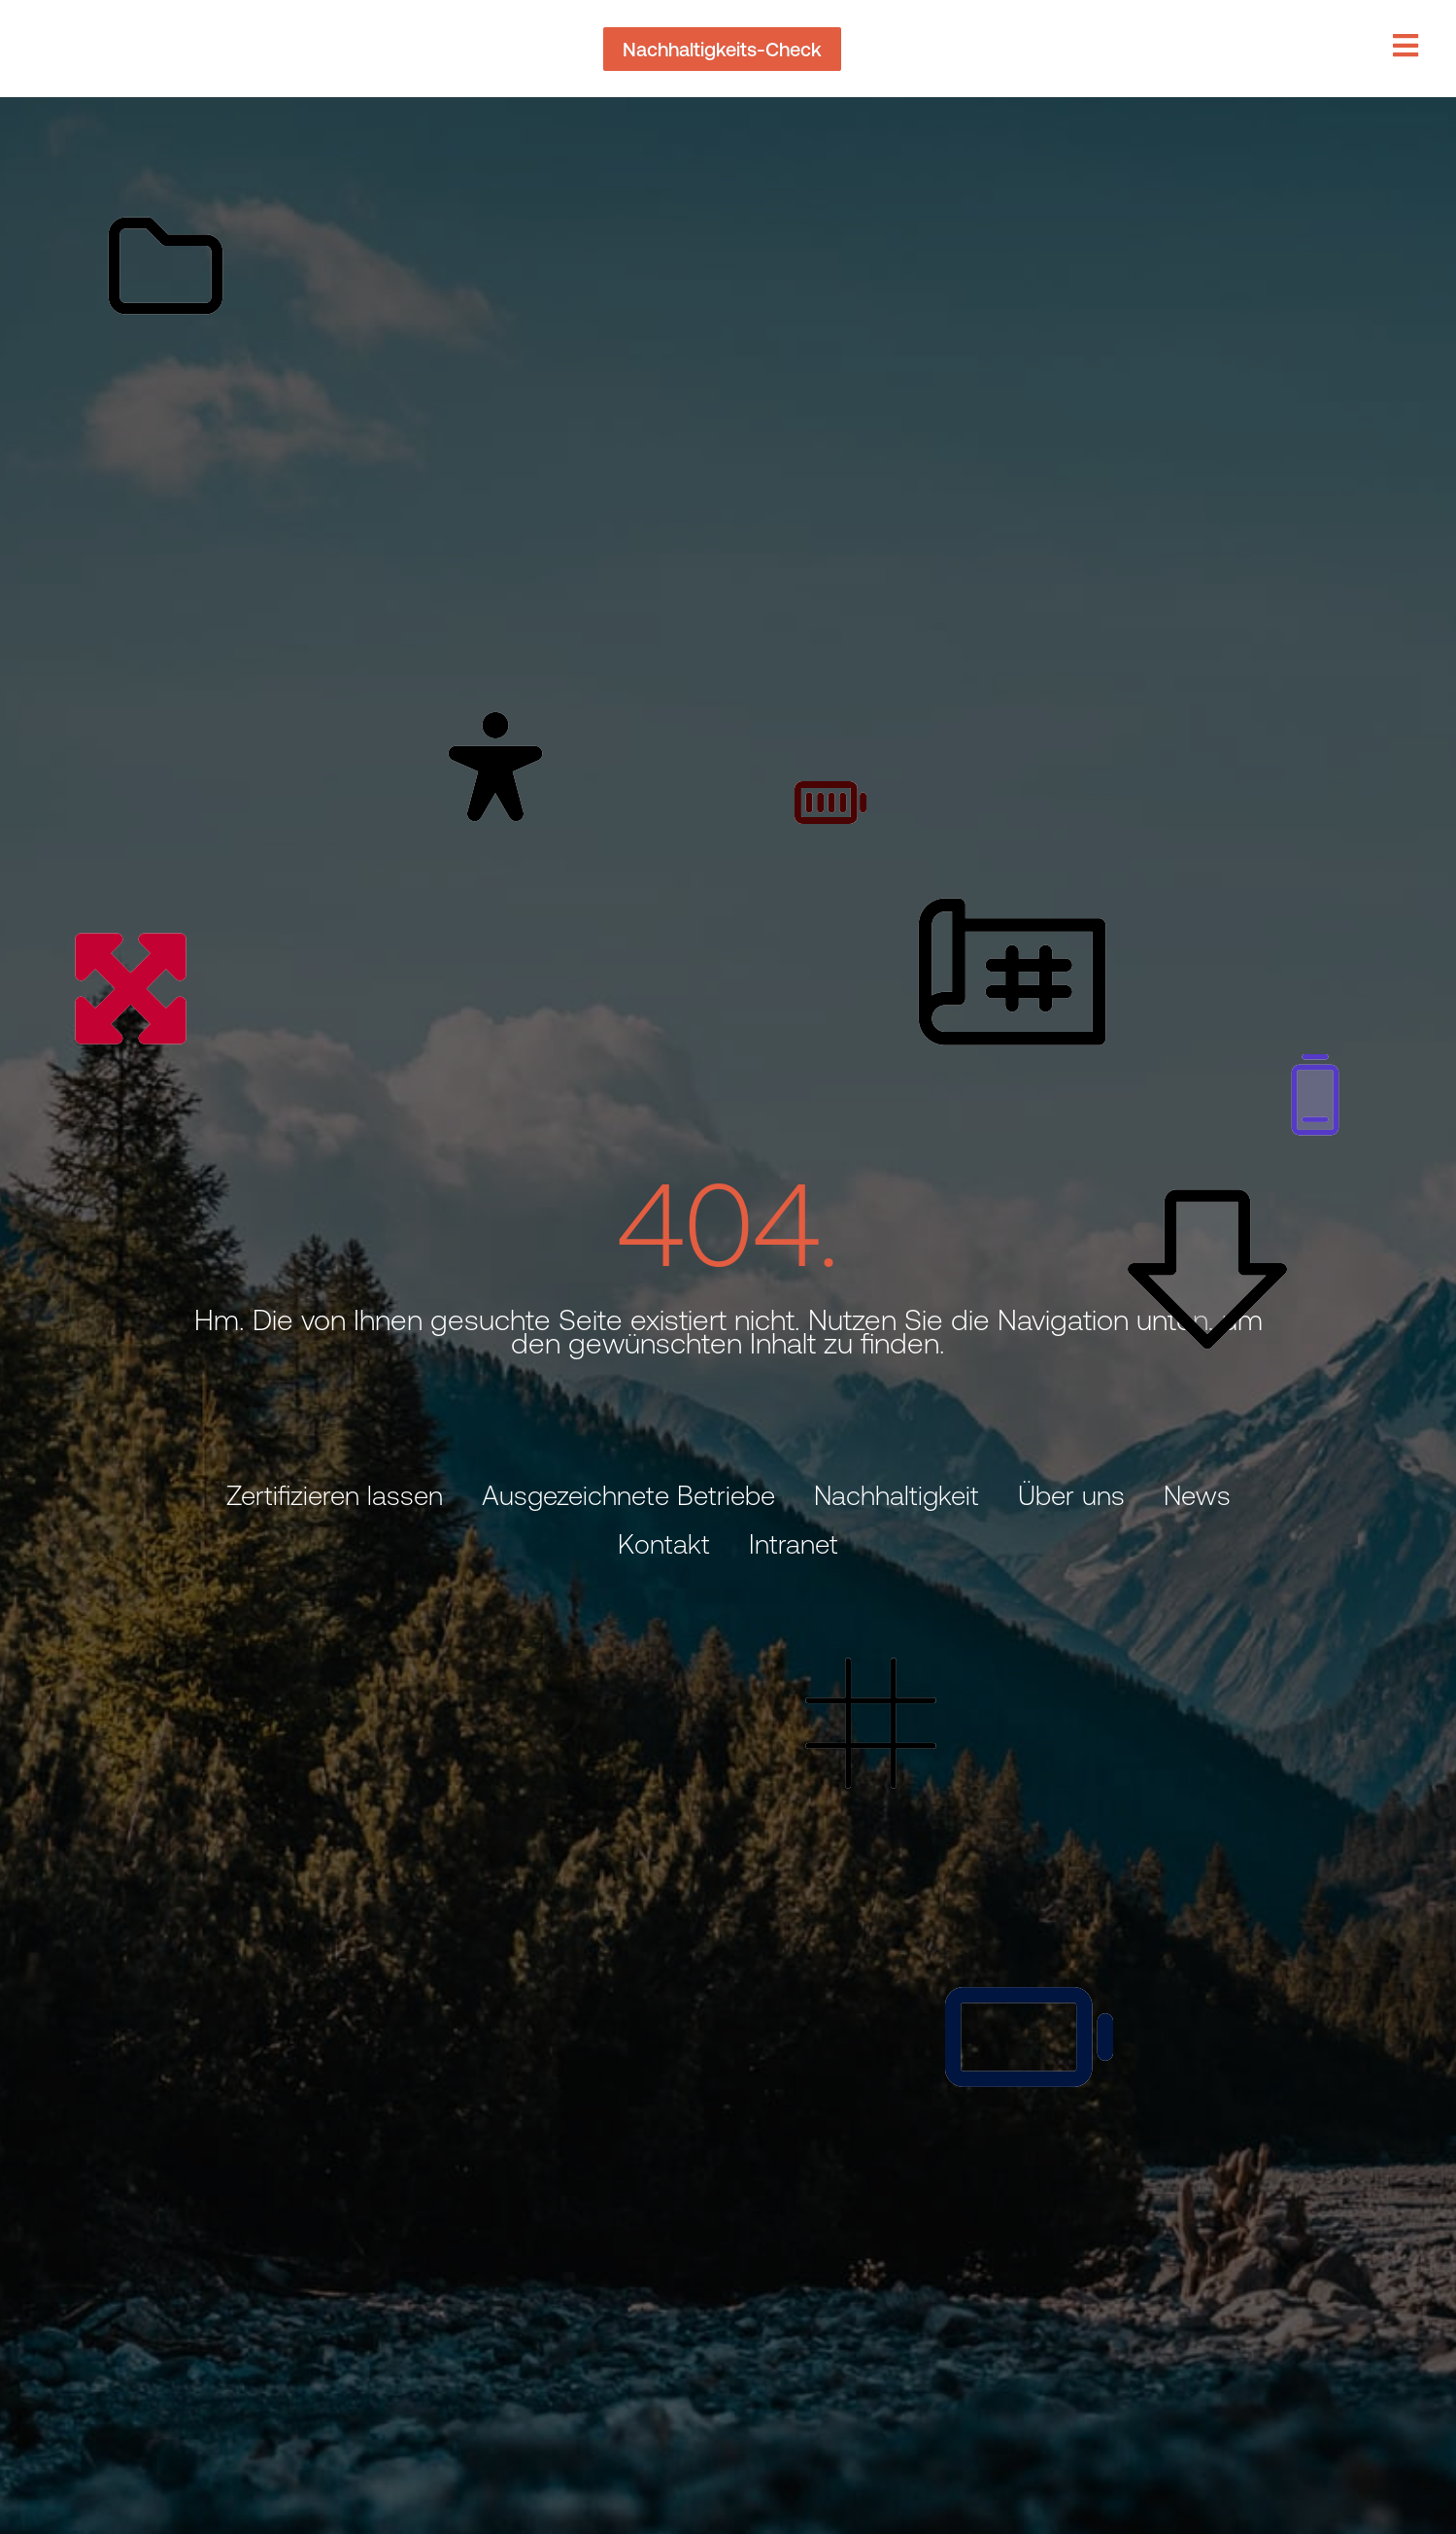  What do you see at coordinates (1012, 978) in the screenshot?
I see `view project blueprints or technical plans` at bounding box center [1012, 978].